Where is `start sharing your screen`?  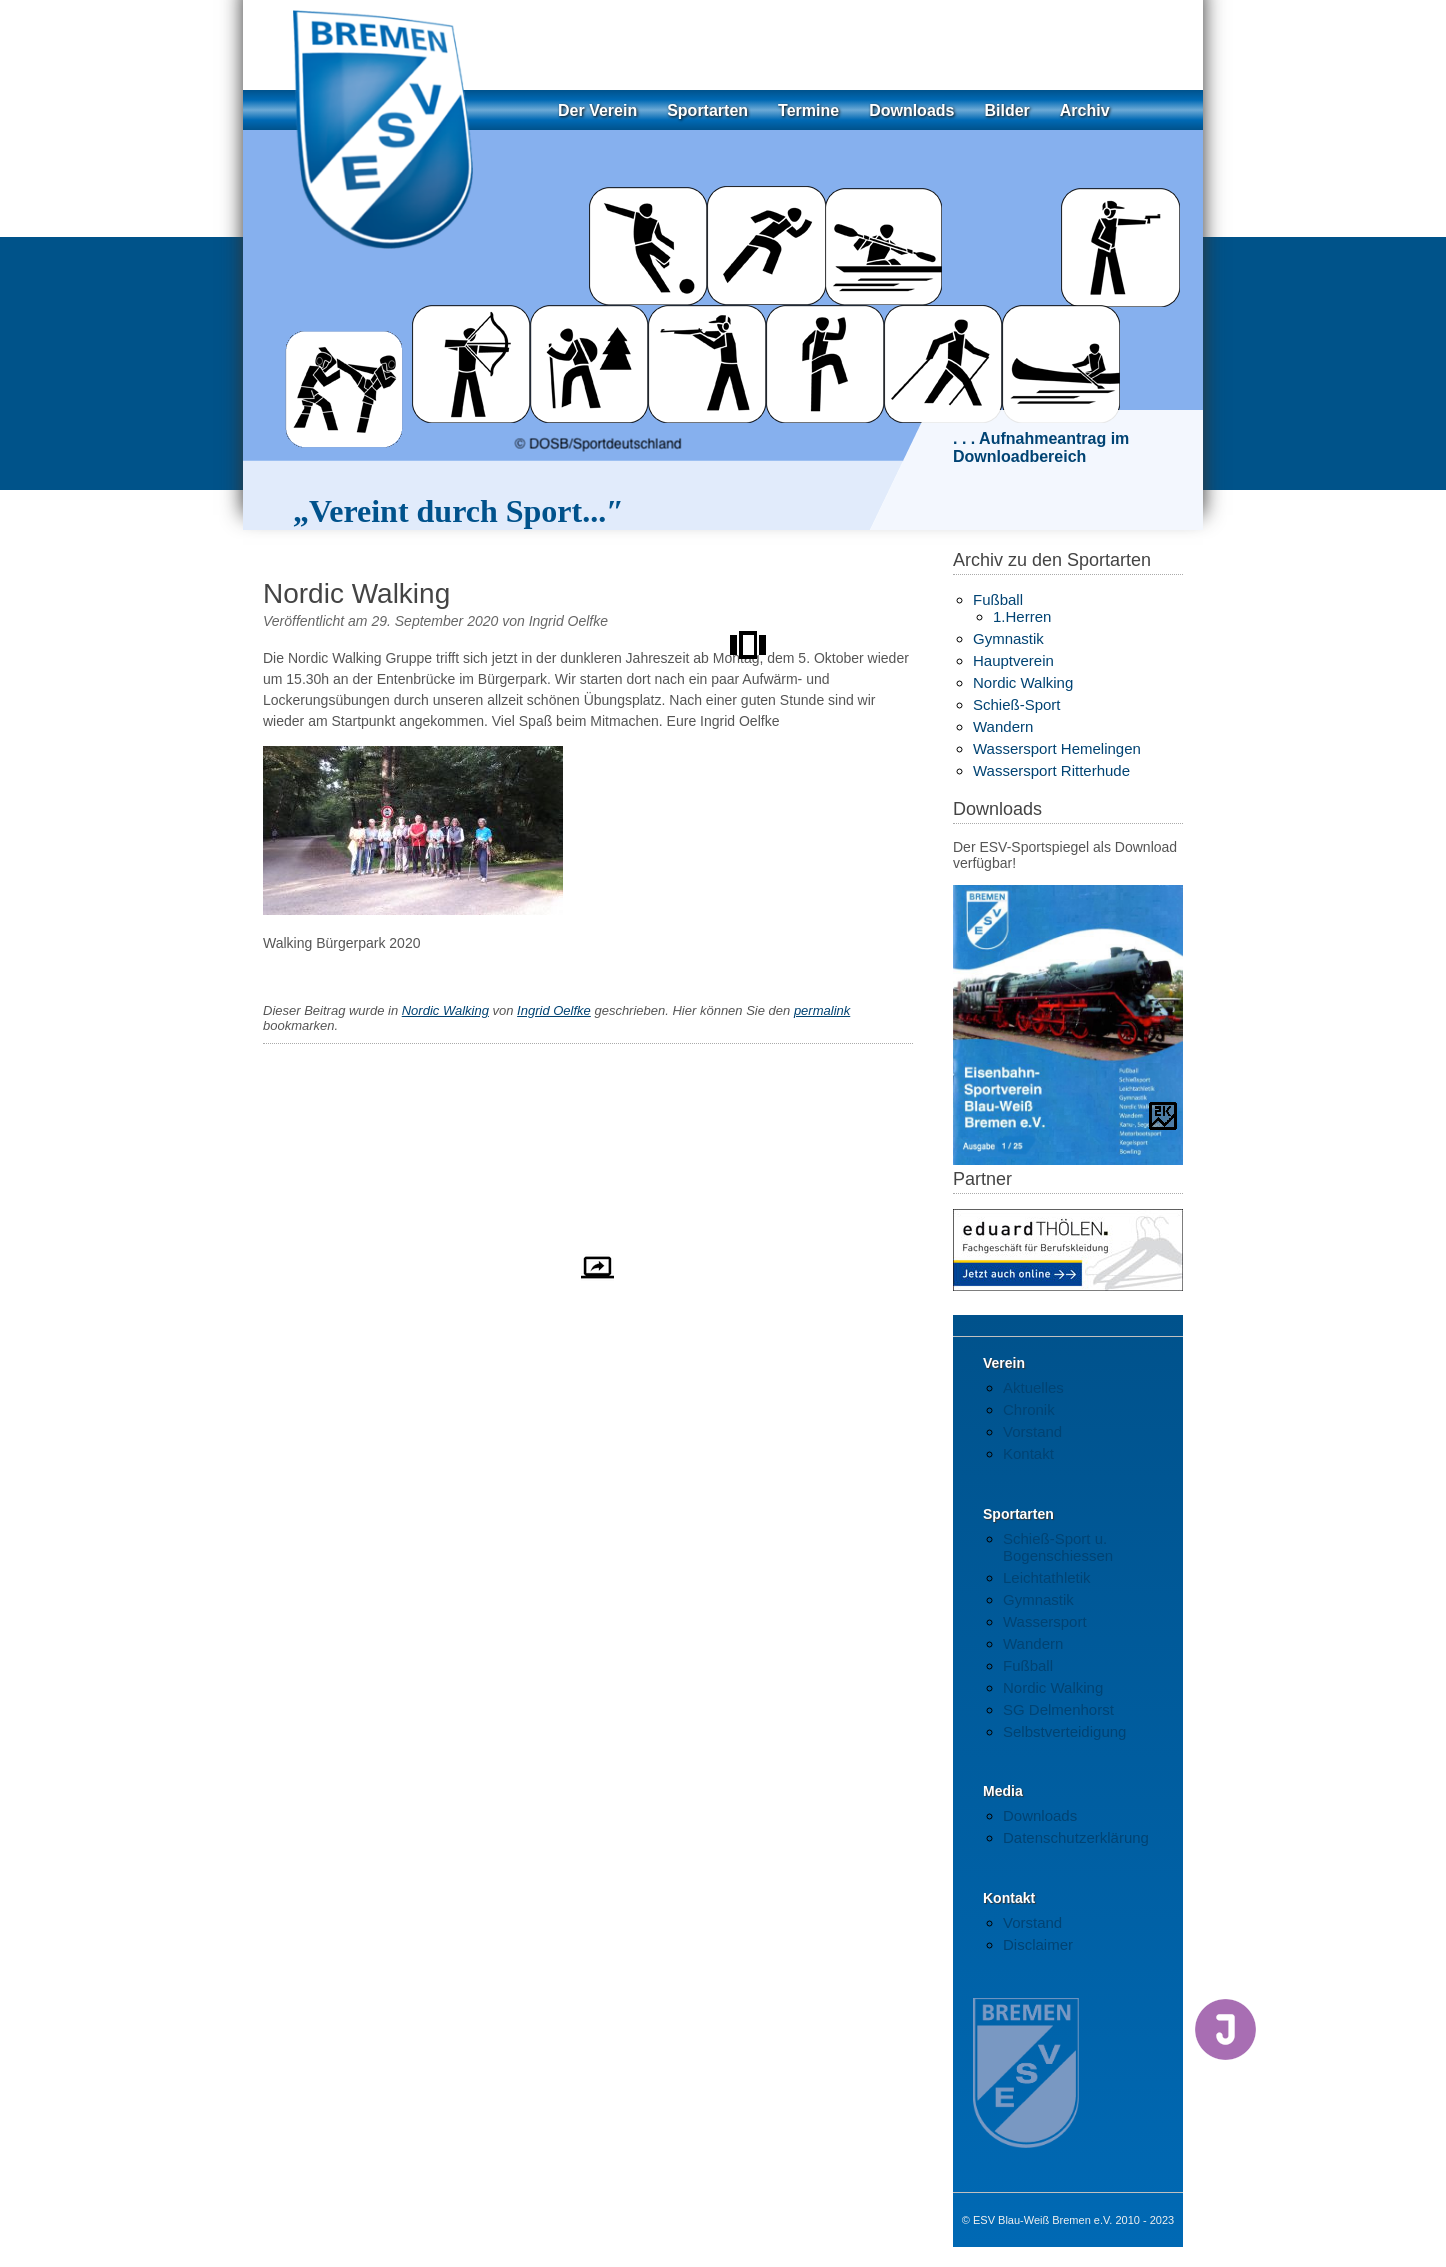
start sharing your screen is located at coordinates (597, 1267).